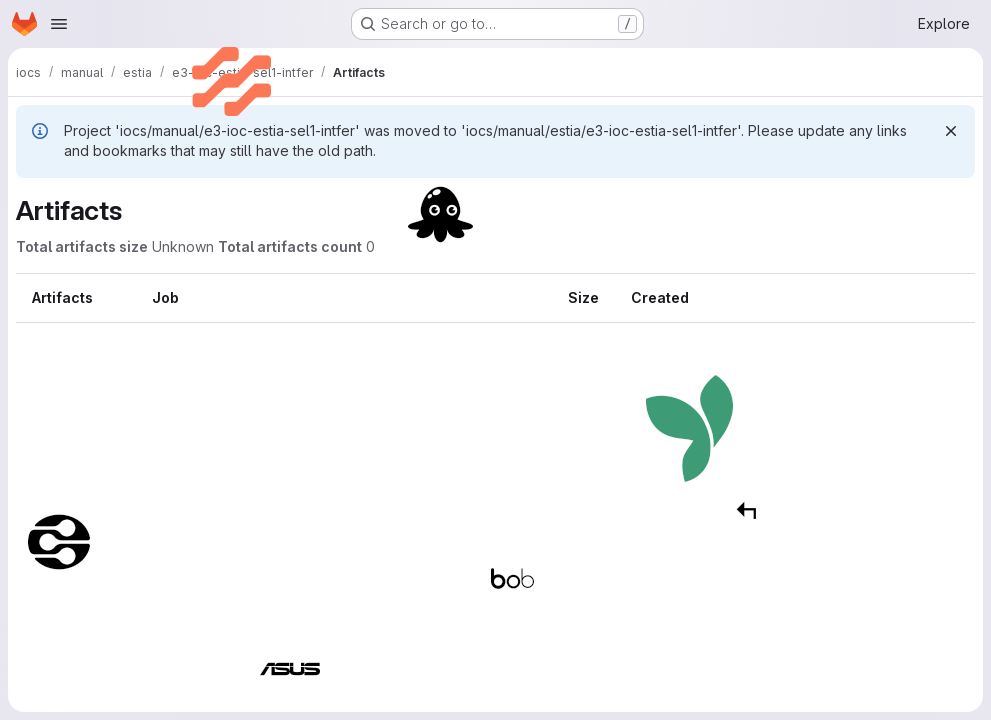 This screenshot has width=991, height=720. Describe the element at coordinates (689, 428) in the screenshot. I see `yii php framework logo` at that location.